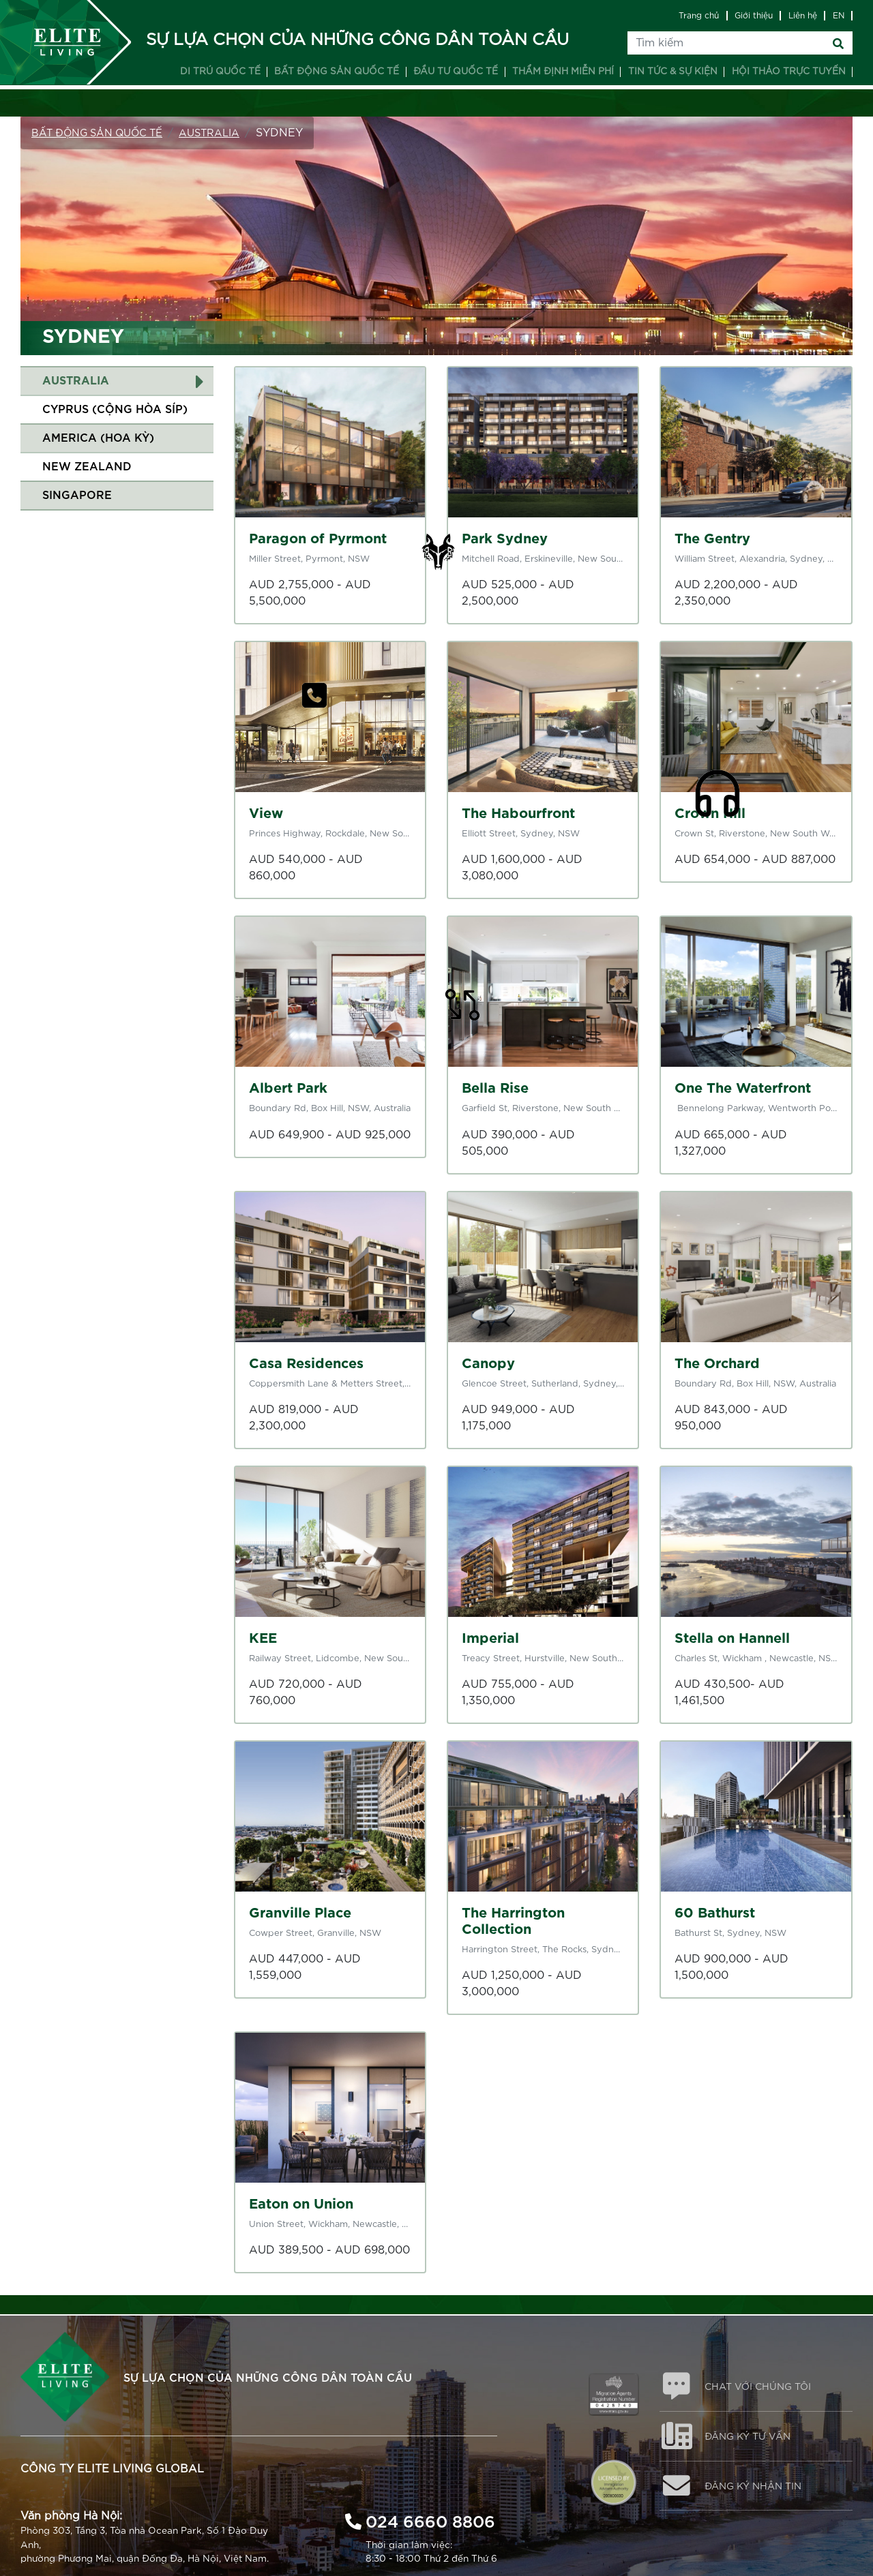 This screenshot has width=873, height=2576. What do you see at coordinates (438, 551) in the screenshot?
I see `wolf pack battalion brand logo` at bounding box center [438, 551].